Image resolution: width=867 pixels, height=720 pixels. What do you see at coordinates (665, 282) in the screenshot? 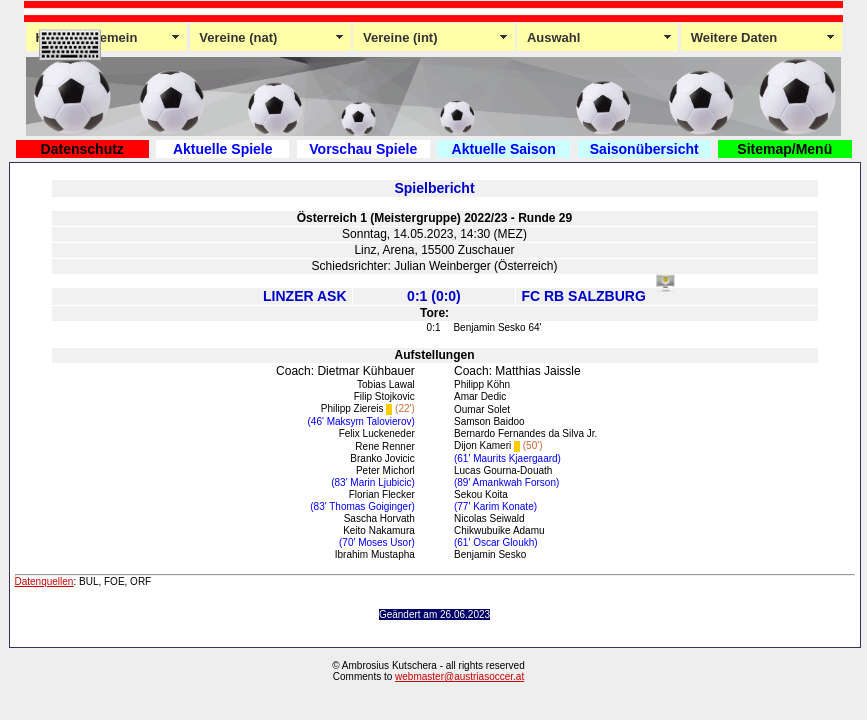
I see `lock your screen` at bounding box center [665, 282].